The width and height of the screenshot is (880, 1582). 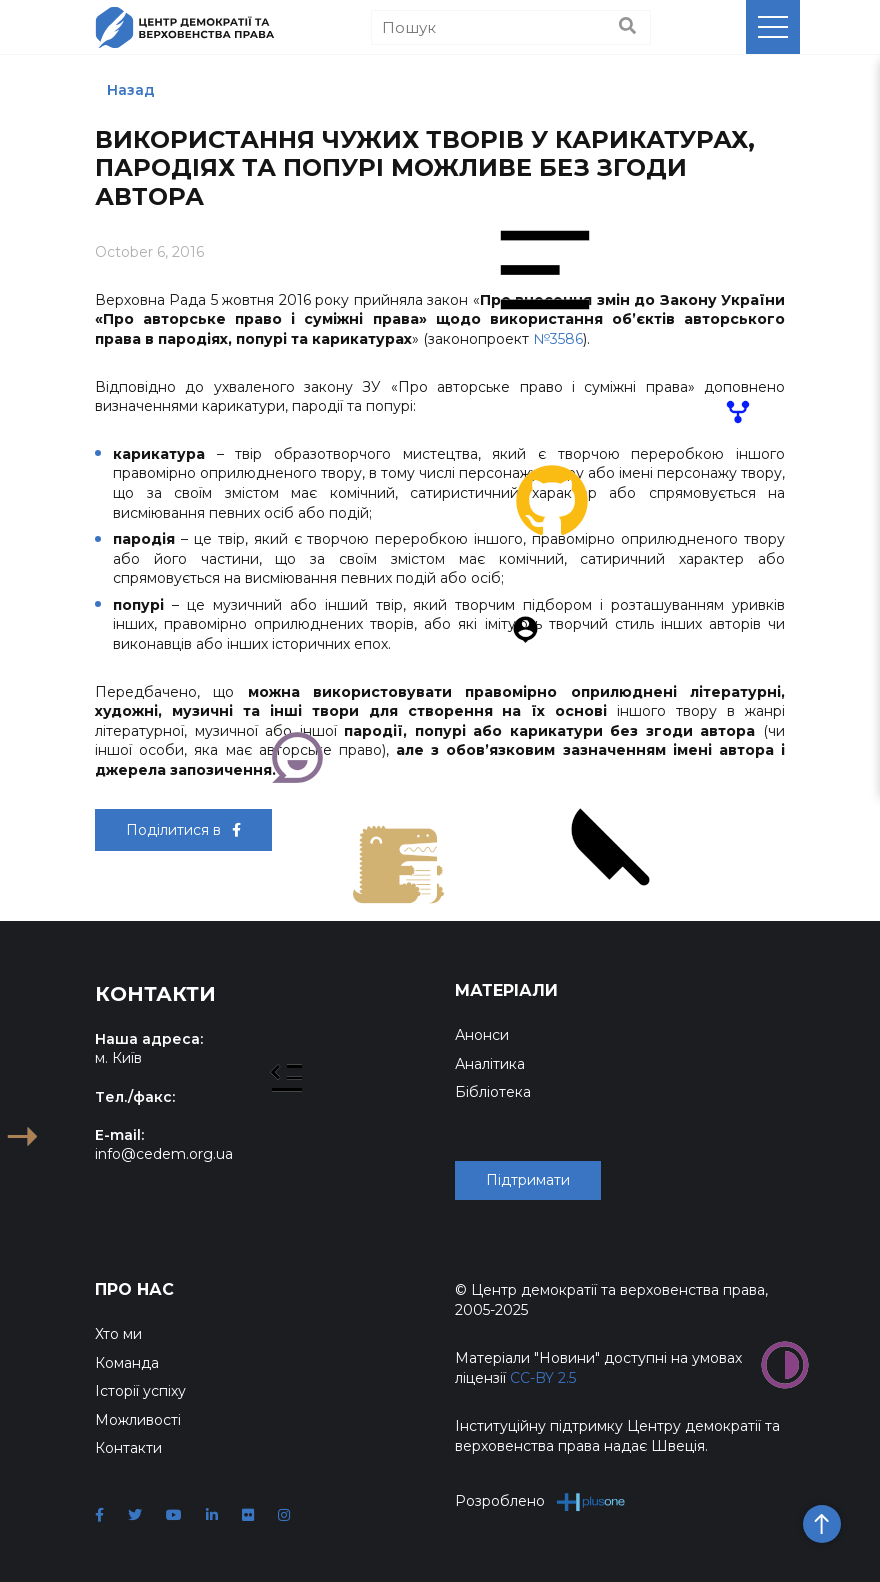 What do you see at coordinates (22, 1136) in the screenshot?
I see `navigate to the next step or page` at bounding box center [22, 1136].